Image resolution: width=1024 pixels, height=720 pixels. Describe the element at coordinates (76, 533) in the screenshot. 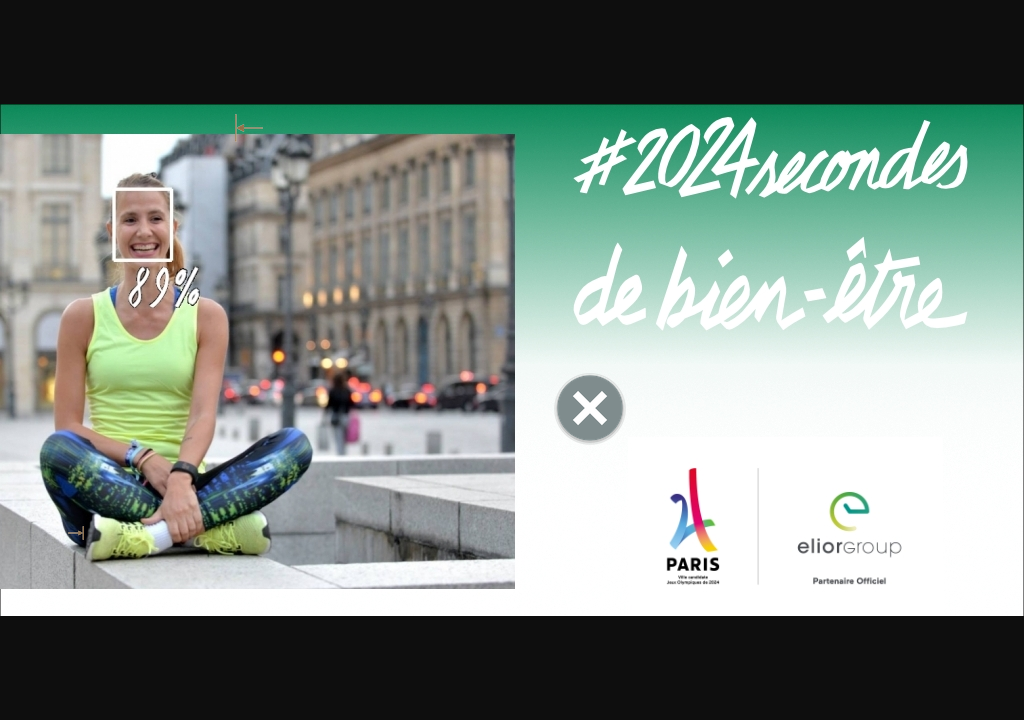

I see `go to the last item or page` at that location.